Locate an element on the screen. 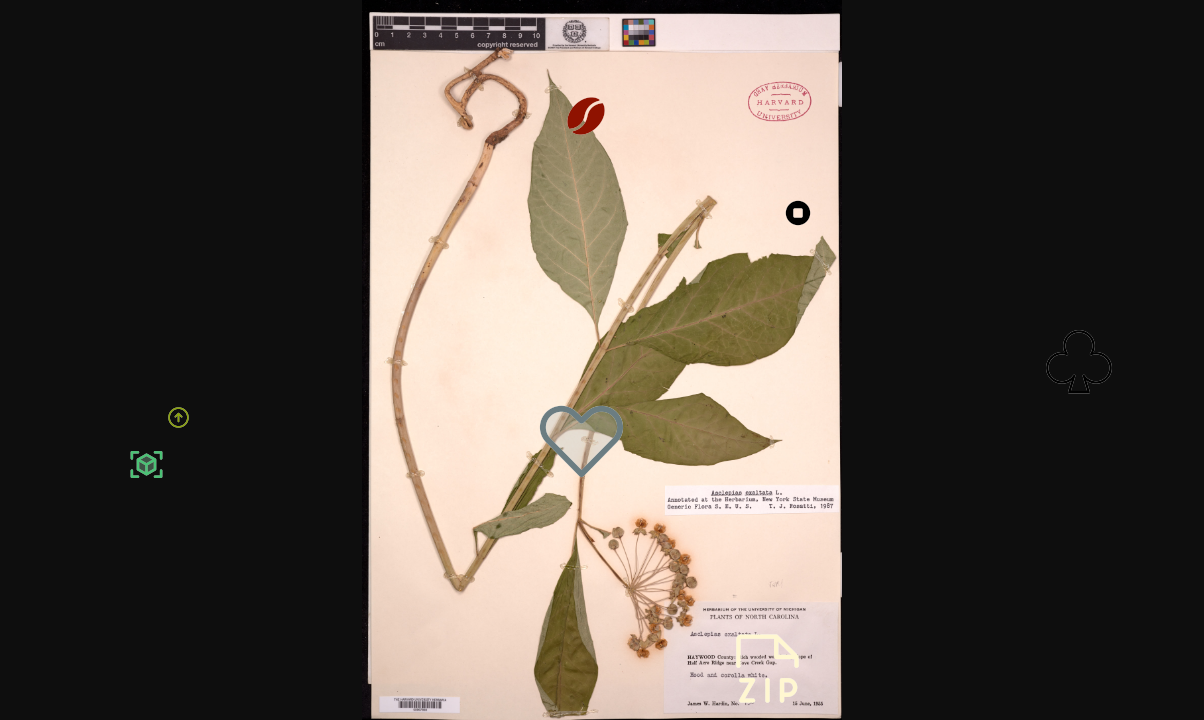 The image size is (1204, 720). browse coffee shops or cafés nearby is located at coordinates (586, 116).